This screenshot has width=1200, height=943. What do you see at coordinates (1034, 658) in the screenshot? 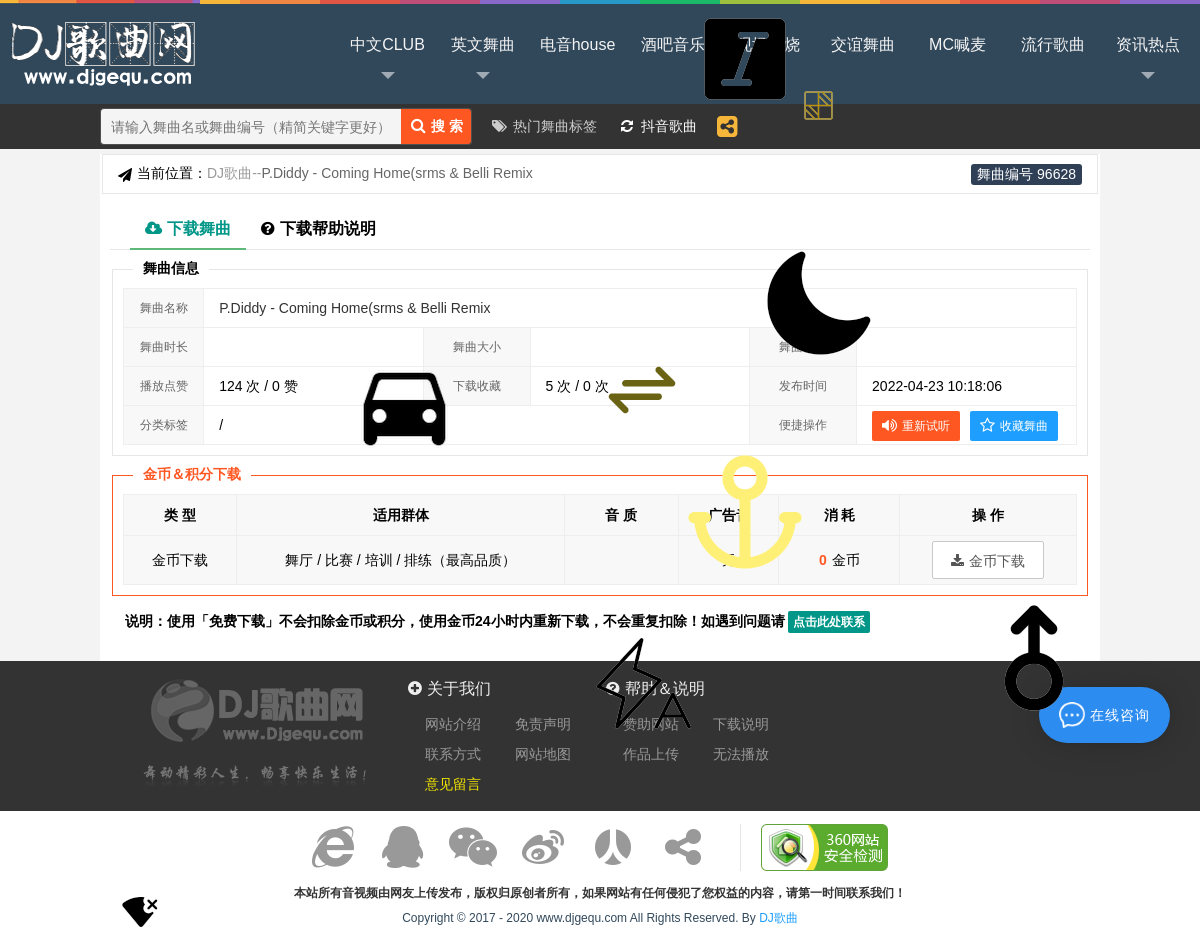
I see `swipe up to continue or dismiss` at bounding box center [1034, 658].